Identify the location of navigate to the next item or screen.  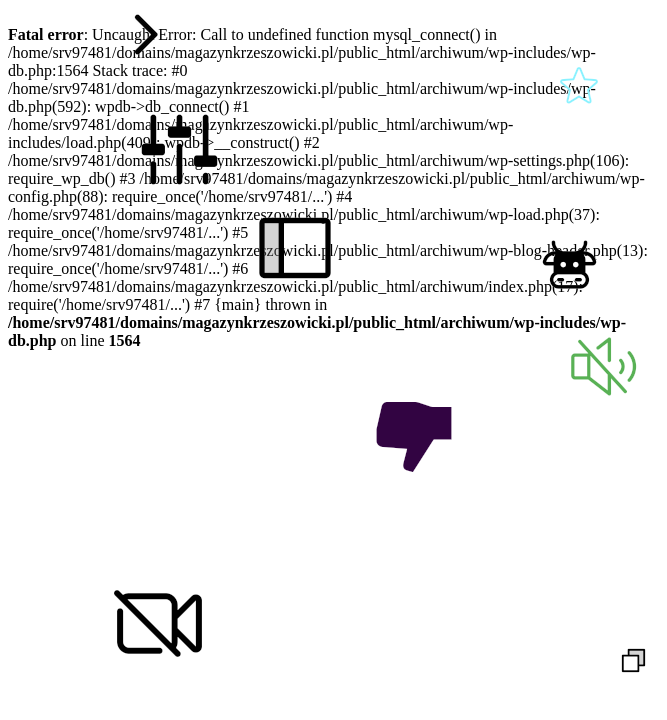
(145, 34).